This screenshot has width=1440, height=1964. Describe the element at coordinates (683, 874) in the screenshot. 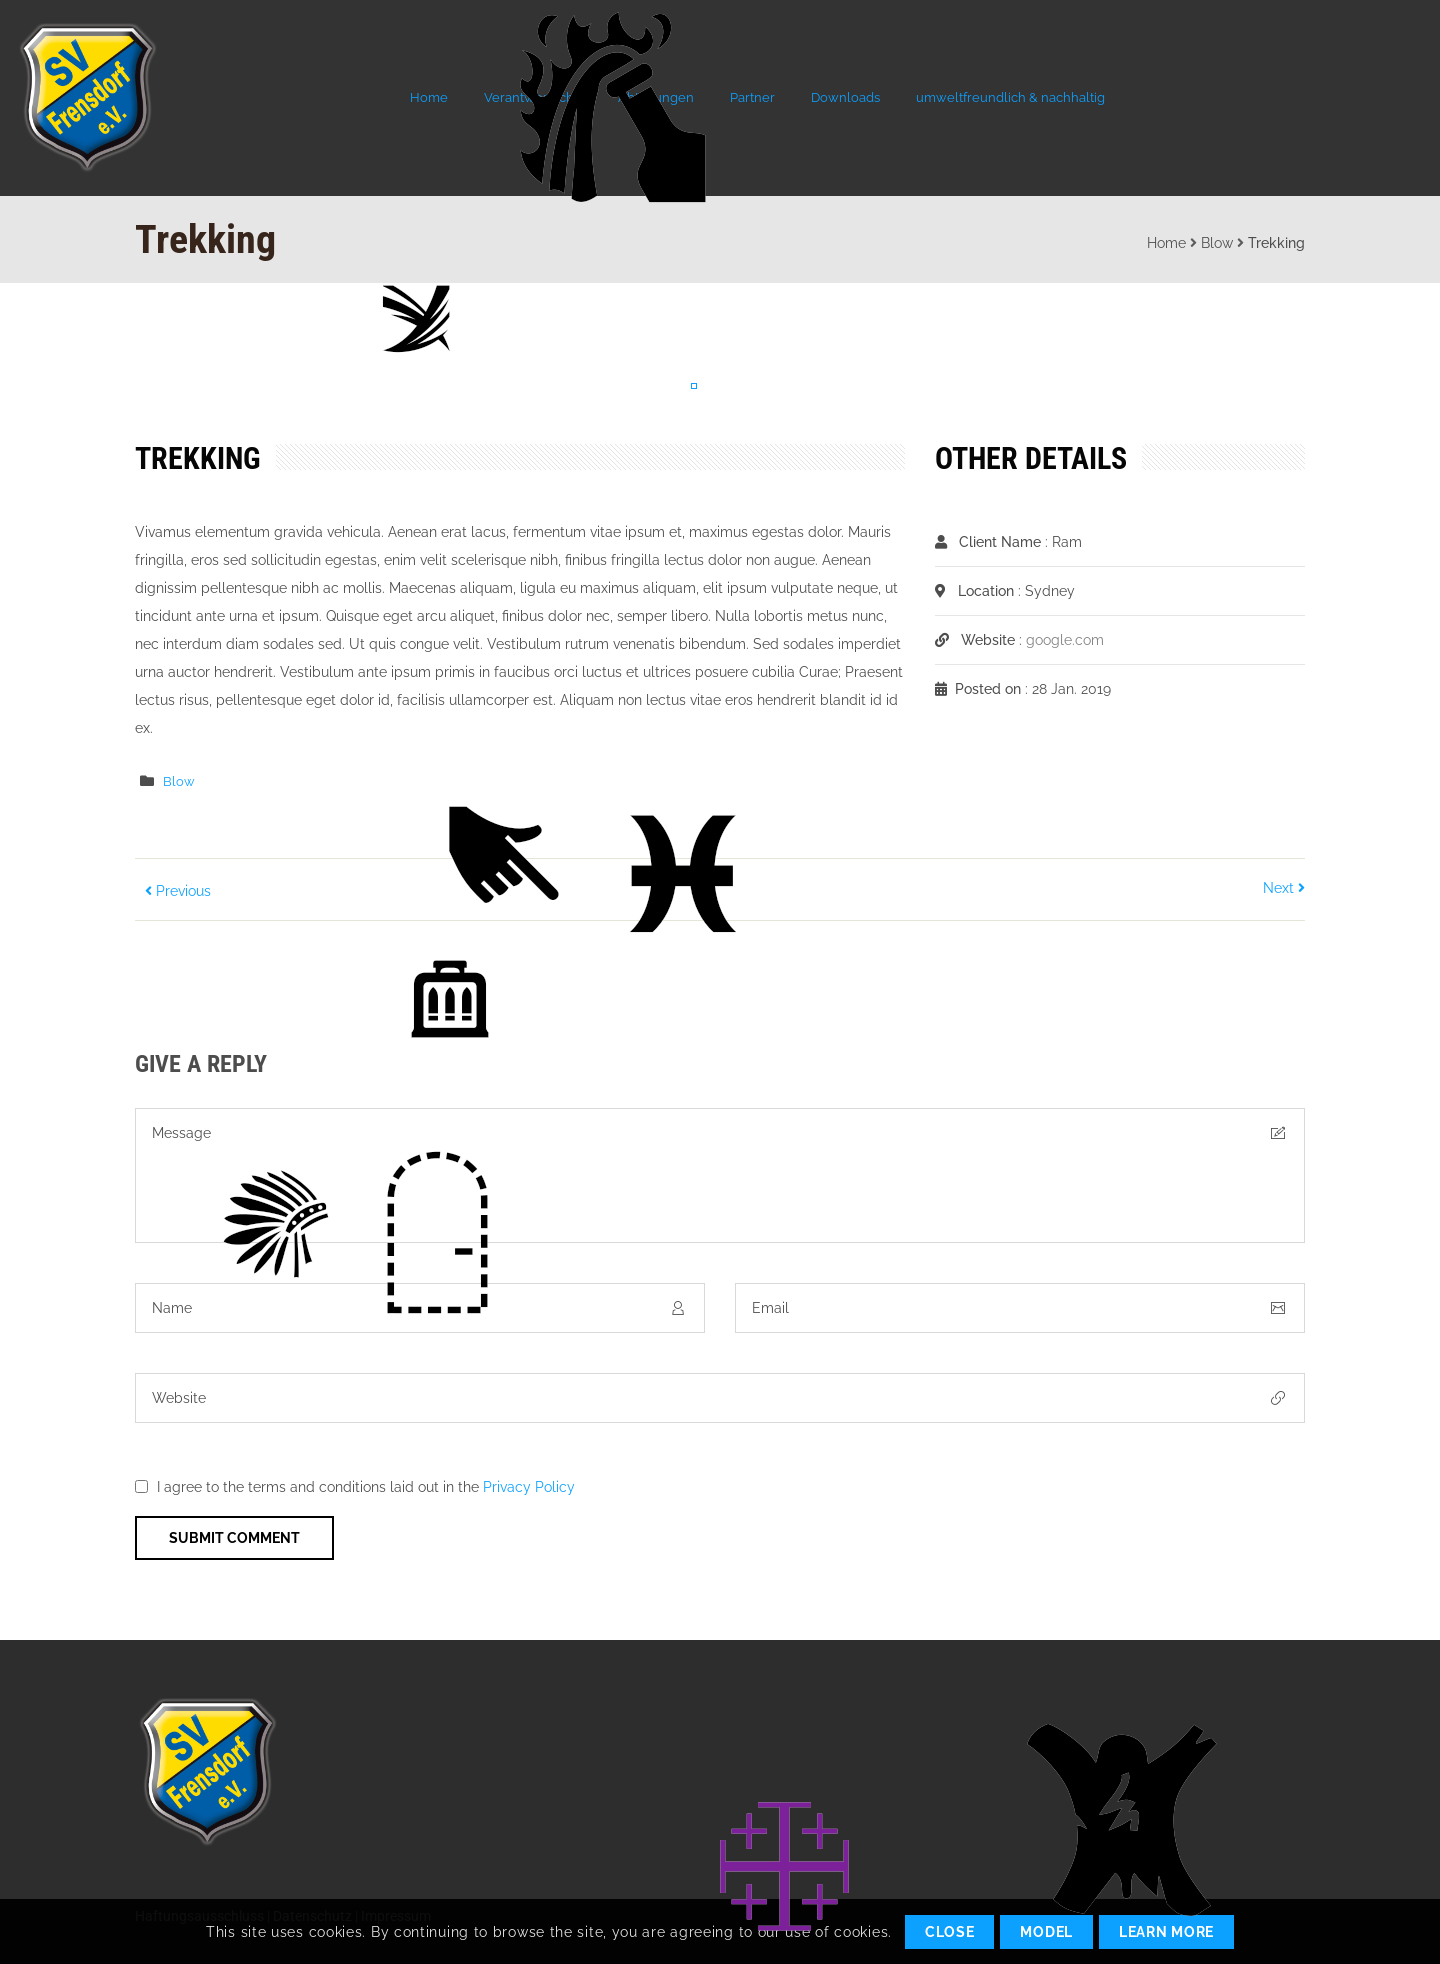

I see `view pisces zodiac sign information` at that location.